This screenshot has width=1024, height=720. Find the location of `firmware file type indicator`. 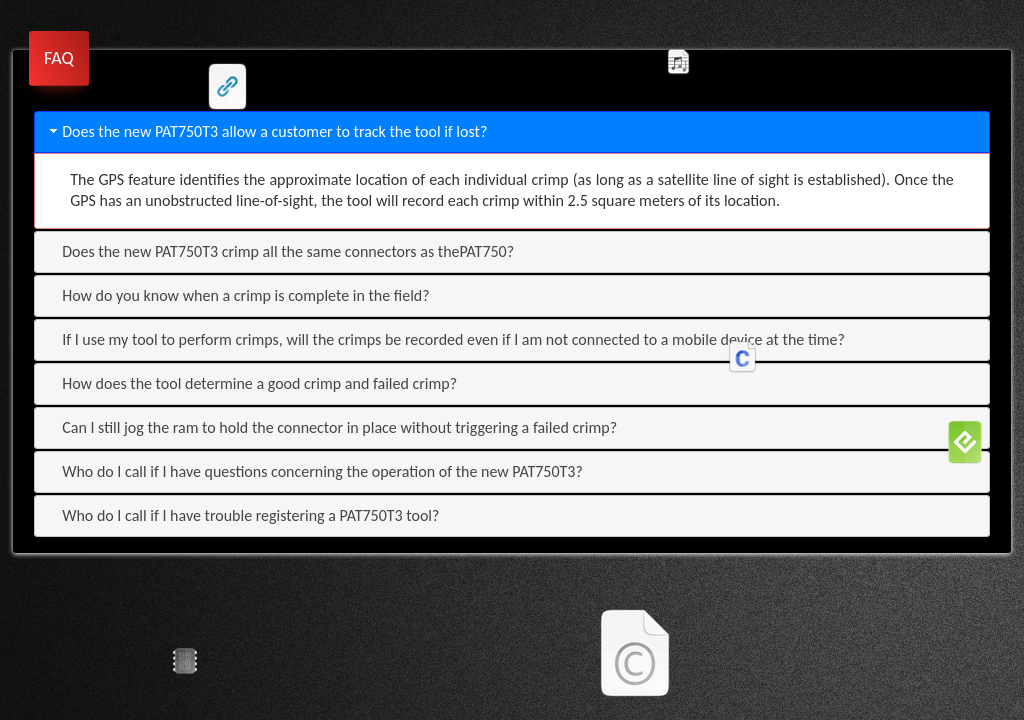

firmware file type indicator is located at coordinates (185, 661).